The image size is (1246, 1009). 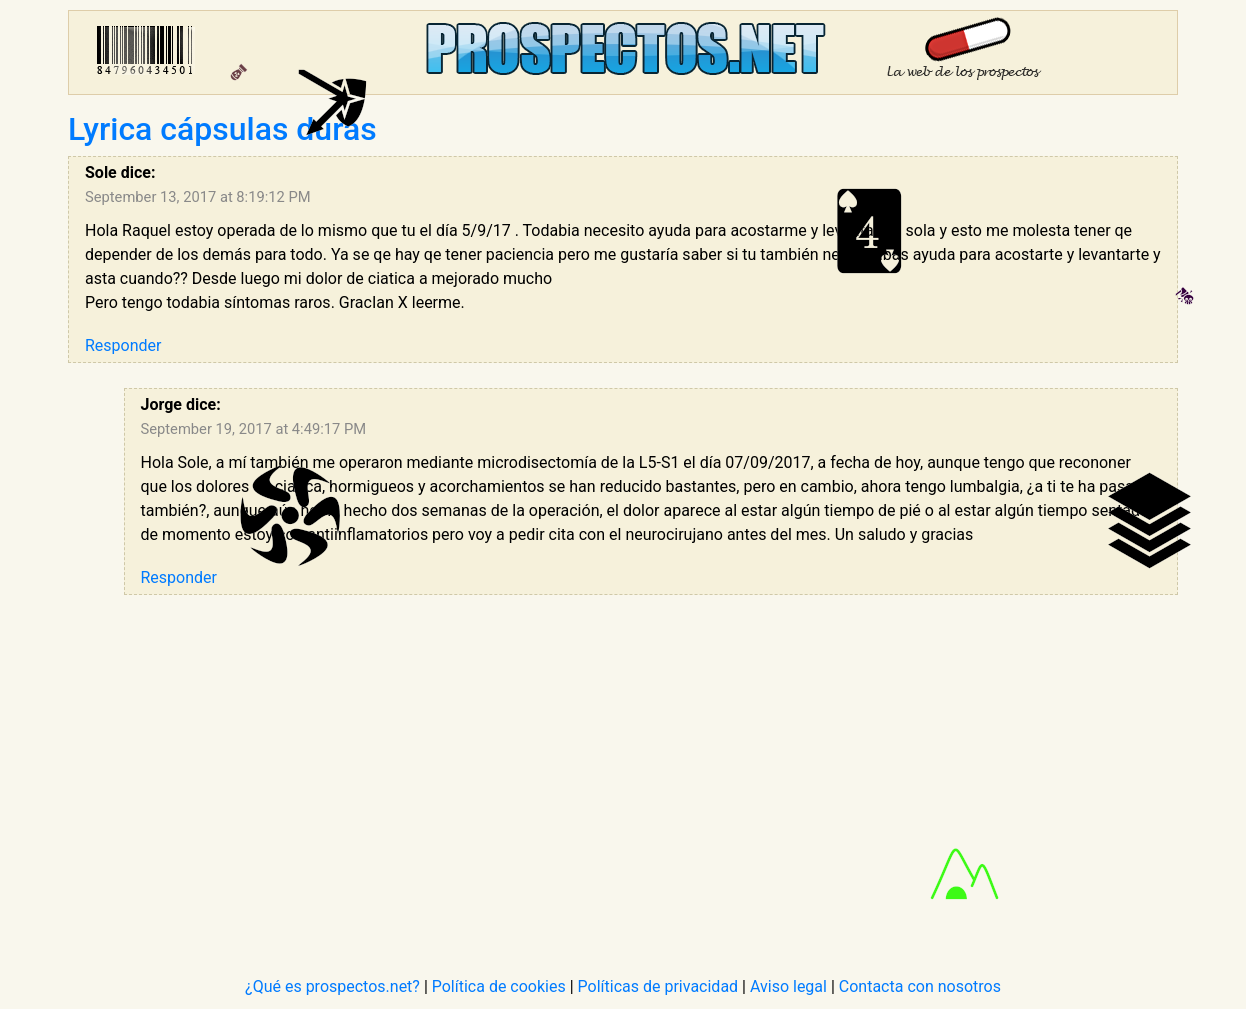 What do you see at coordinates (1184, 295) in the screenshot?
I see `indicates a kill or enemy defeated in gameplay` at bounding box center [1184, 295].